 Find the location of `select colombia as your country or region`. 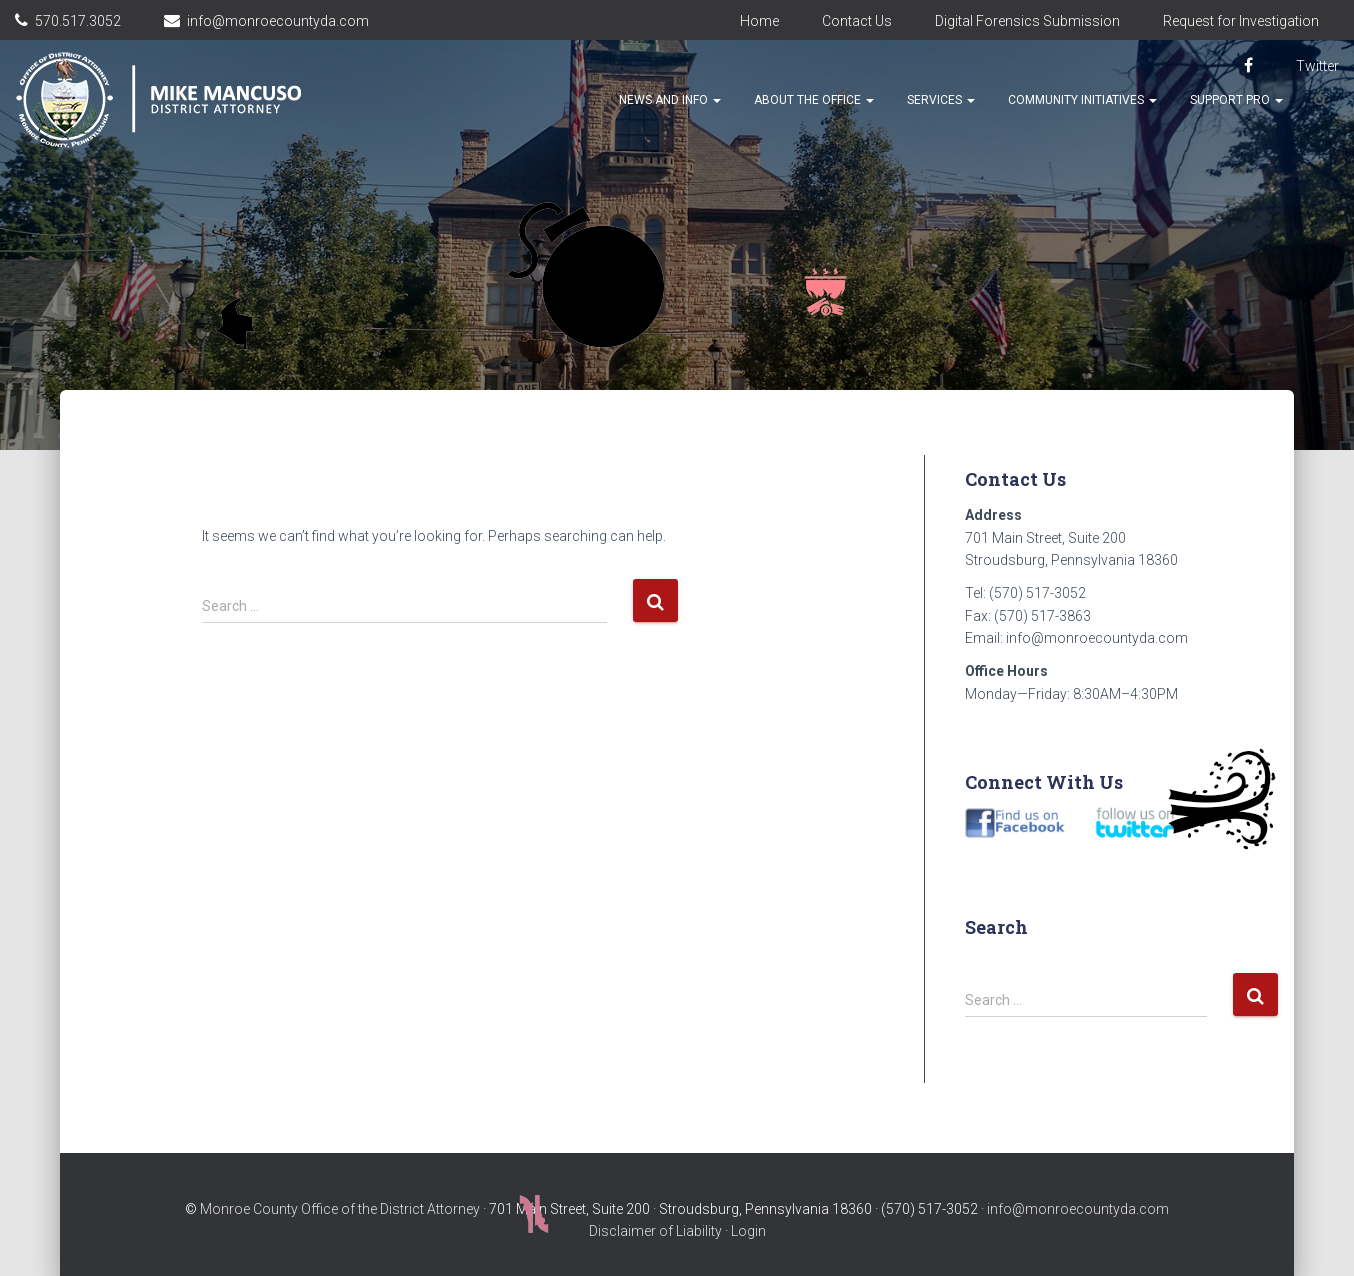

select colombia as your country or region is located at coordinates (235, 324).